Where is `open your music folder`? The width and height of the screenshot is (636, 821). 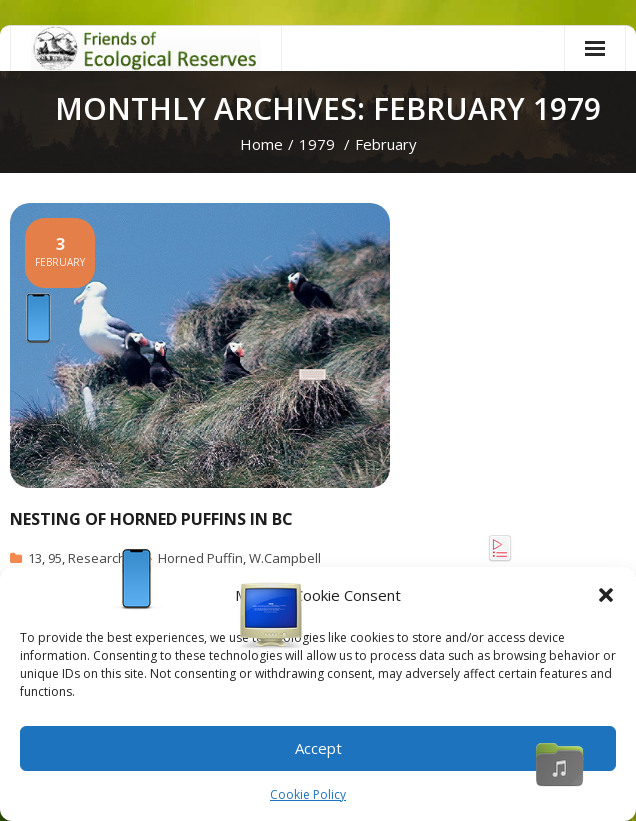 open your music folder is located at coordinates (559, 764).